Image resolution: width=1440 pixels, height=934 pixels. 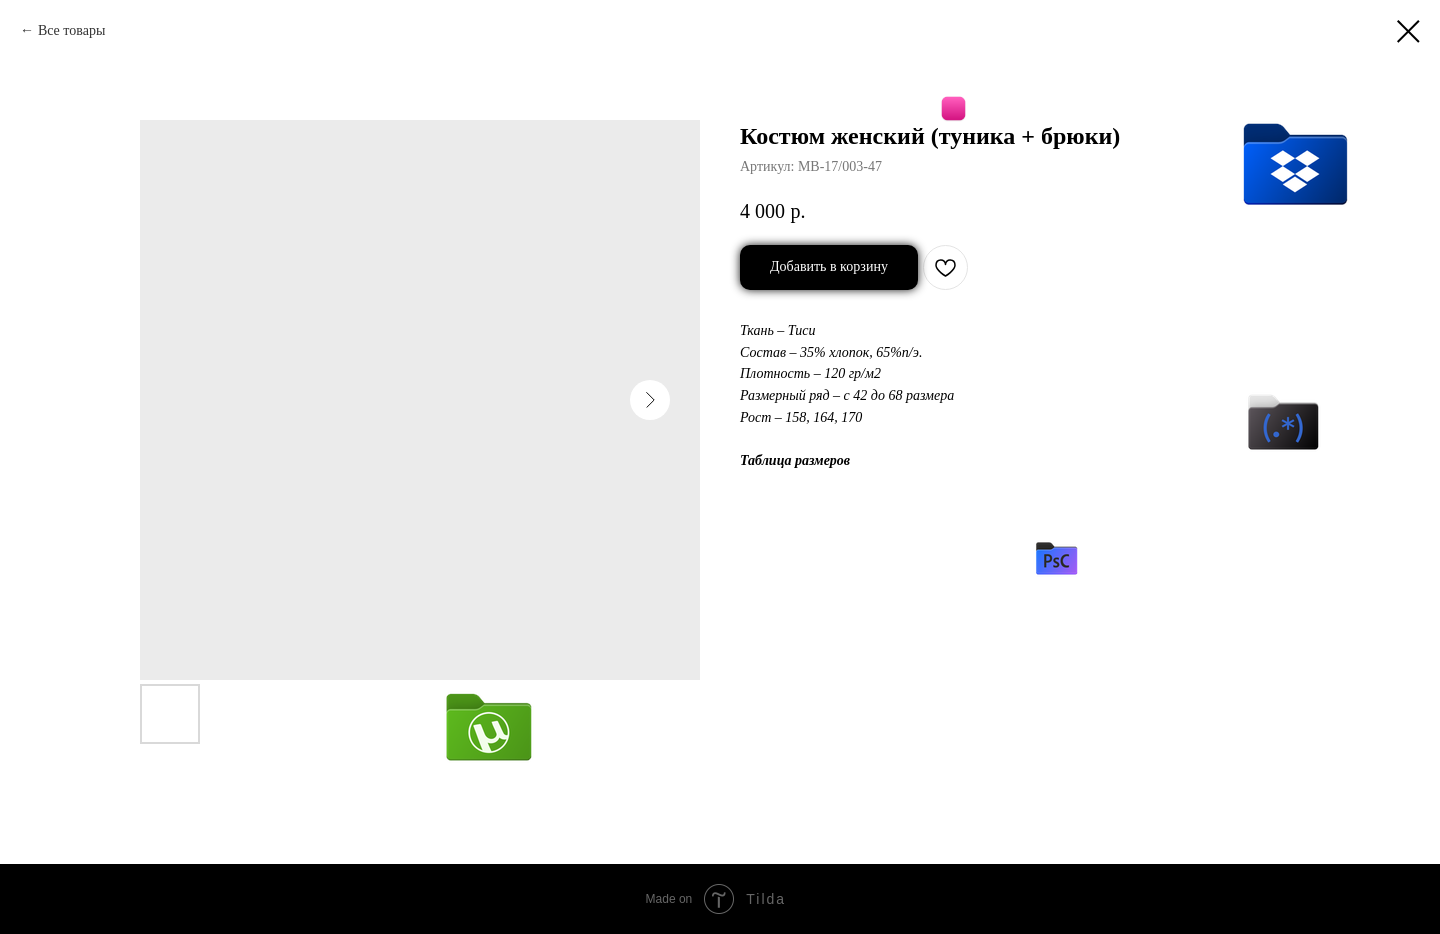 I want to click on blank app icon template for customization, so click(x=953, y=108).